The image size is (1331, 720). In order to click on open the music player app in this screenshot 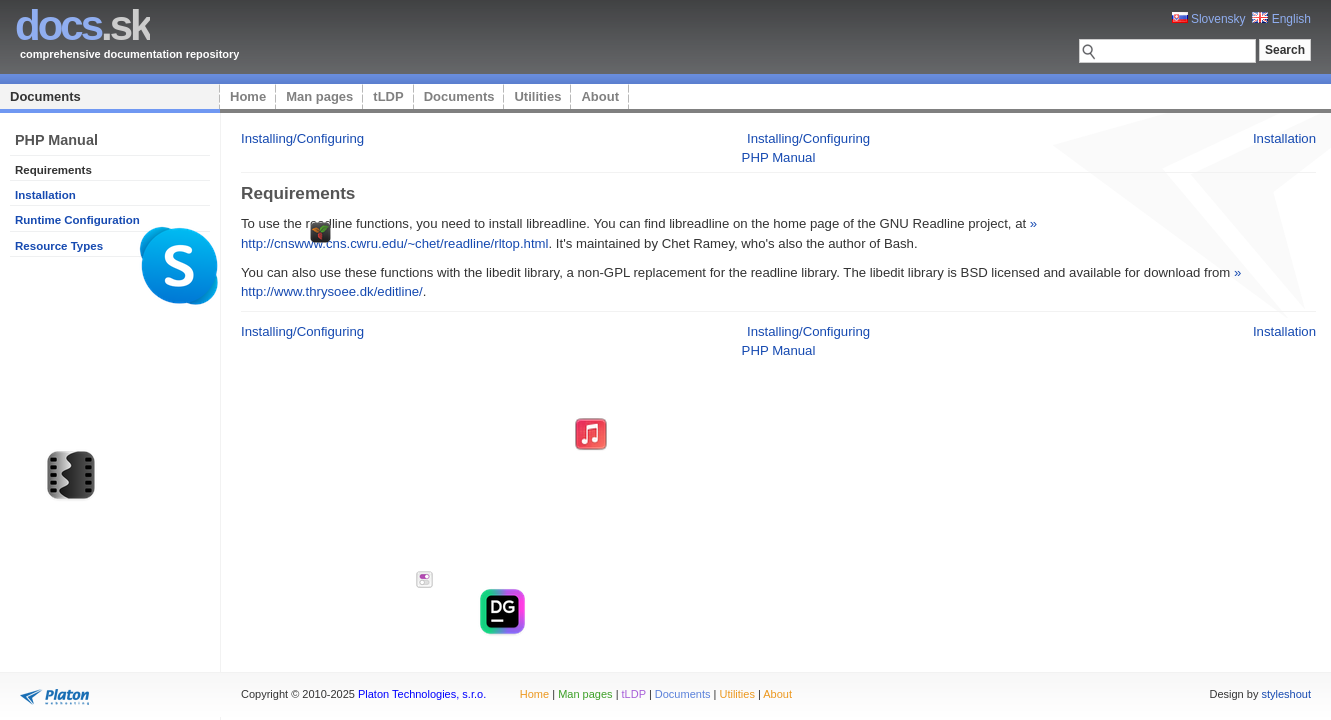, I will do `click(591, 434)`.